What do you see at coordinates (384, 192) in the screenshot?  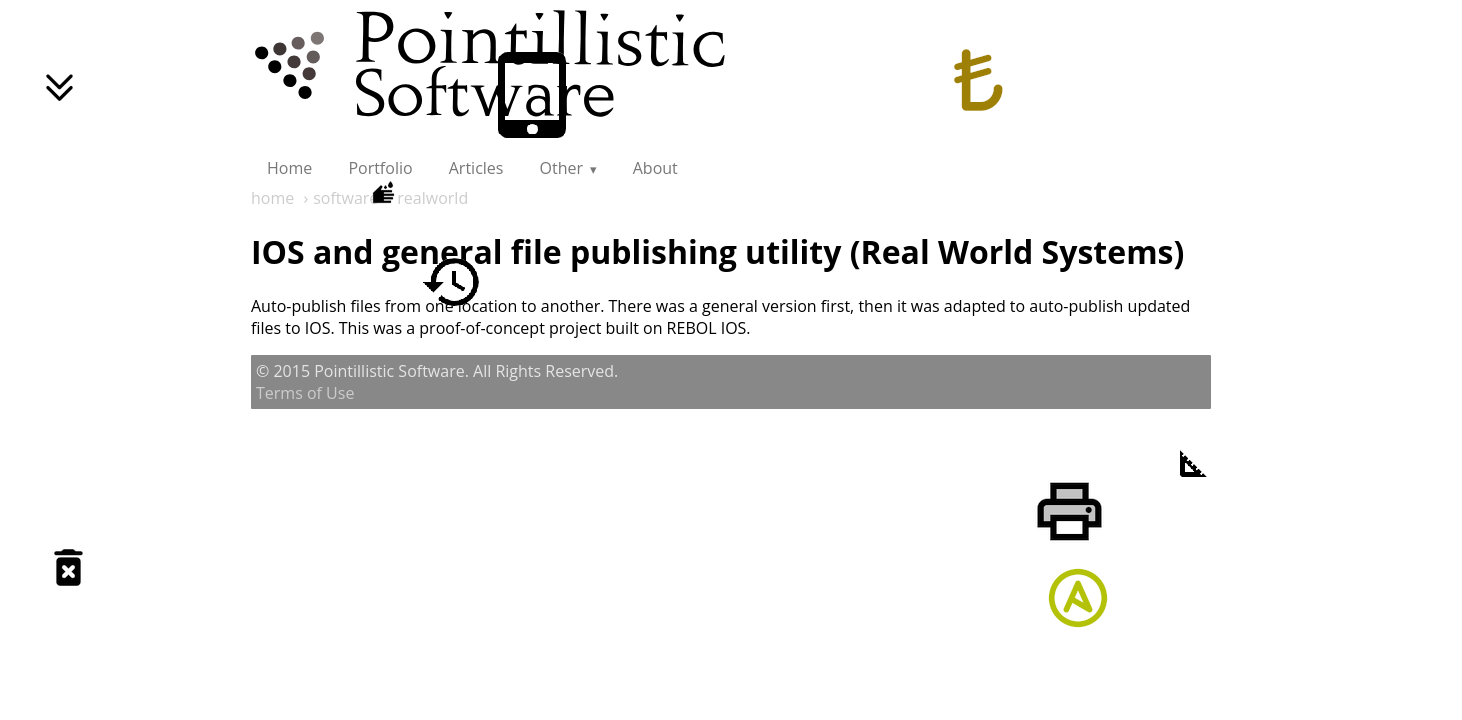 I see `wash your hands` at bounding box center [384, 192].